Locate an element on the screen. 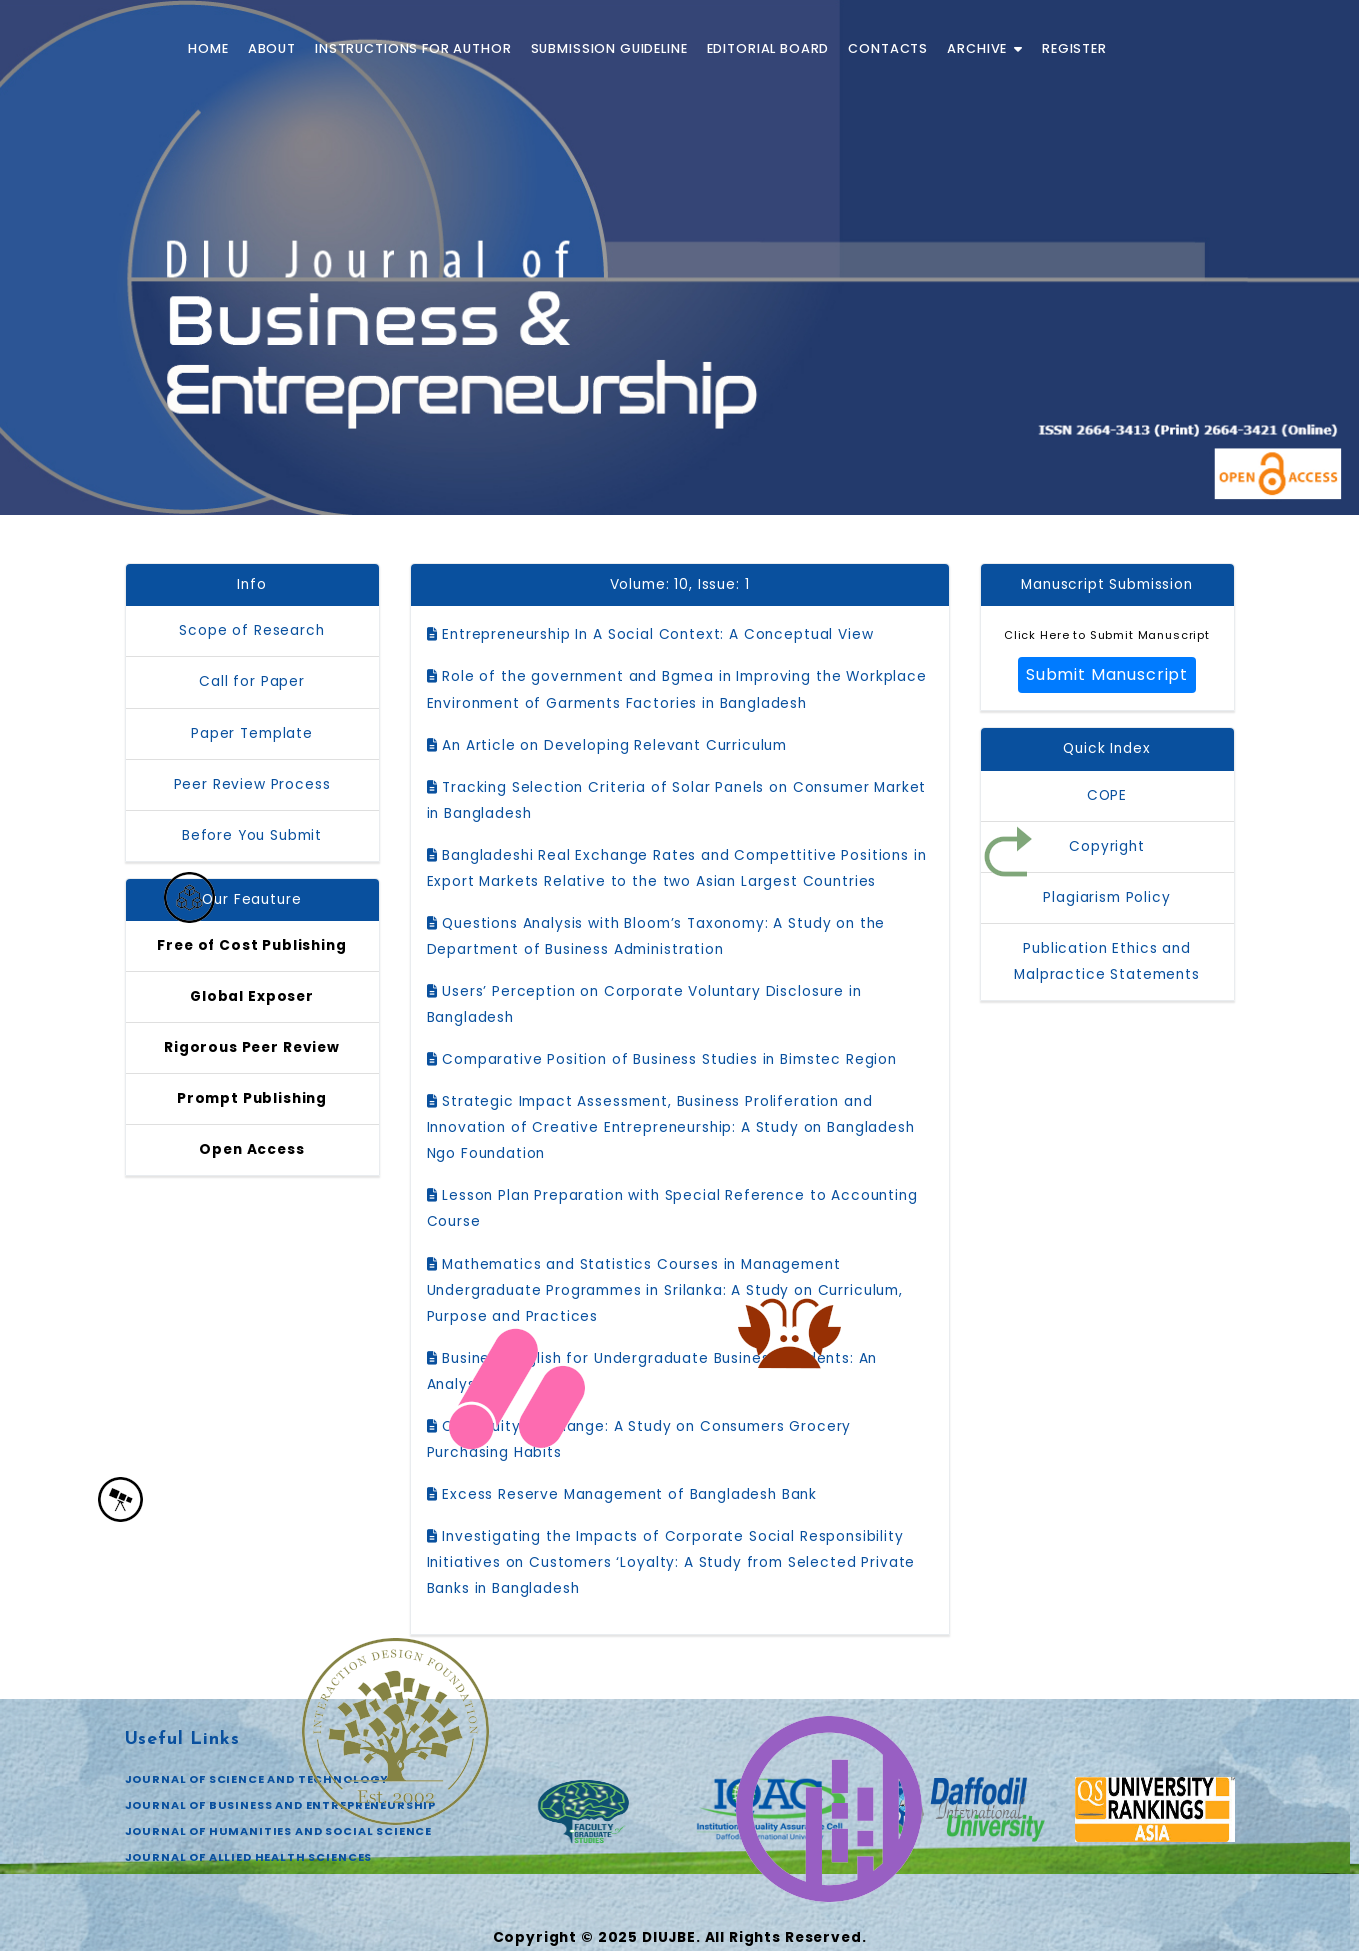  visit the Interaction Design Foundation website is located at coordinates (395, 1731).